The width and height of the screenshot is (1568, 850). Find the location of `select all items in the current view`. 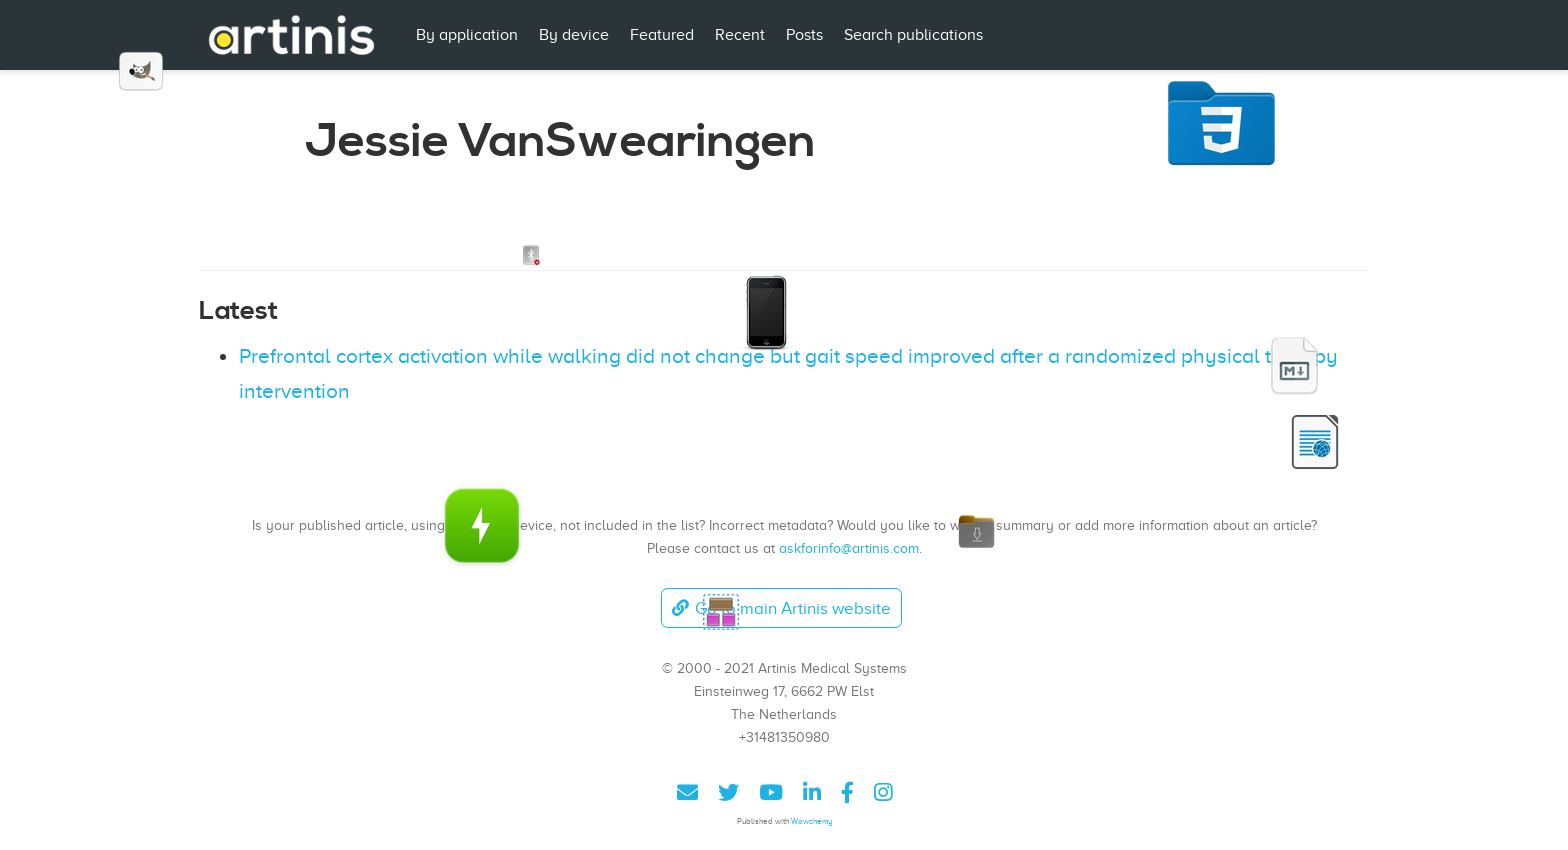

select all items in the current view is located at coordinates (721, 612).